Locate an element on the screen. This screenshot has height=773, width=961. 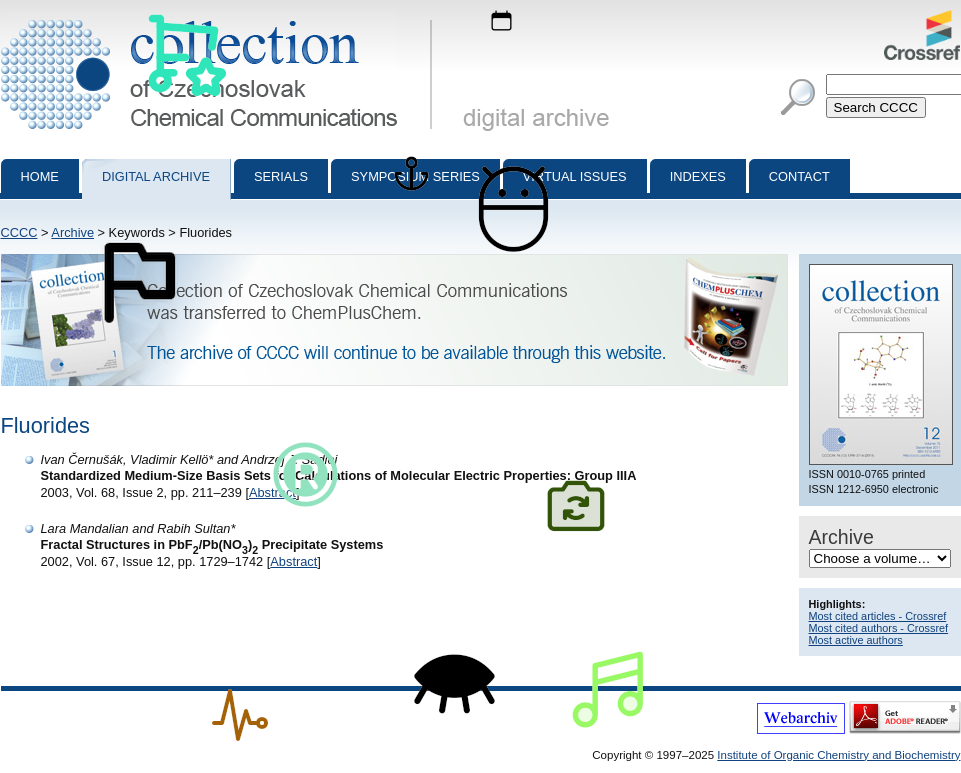
hide password or sensitive content is located at coordinates (454, 685).